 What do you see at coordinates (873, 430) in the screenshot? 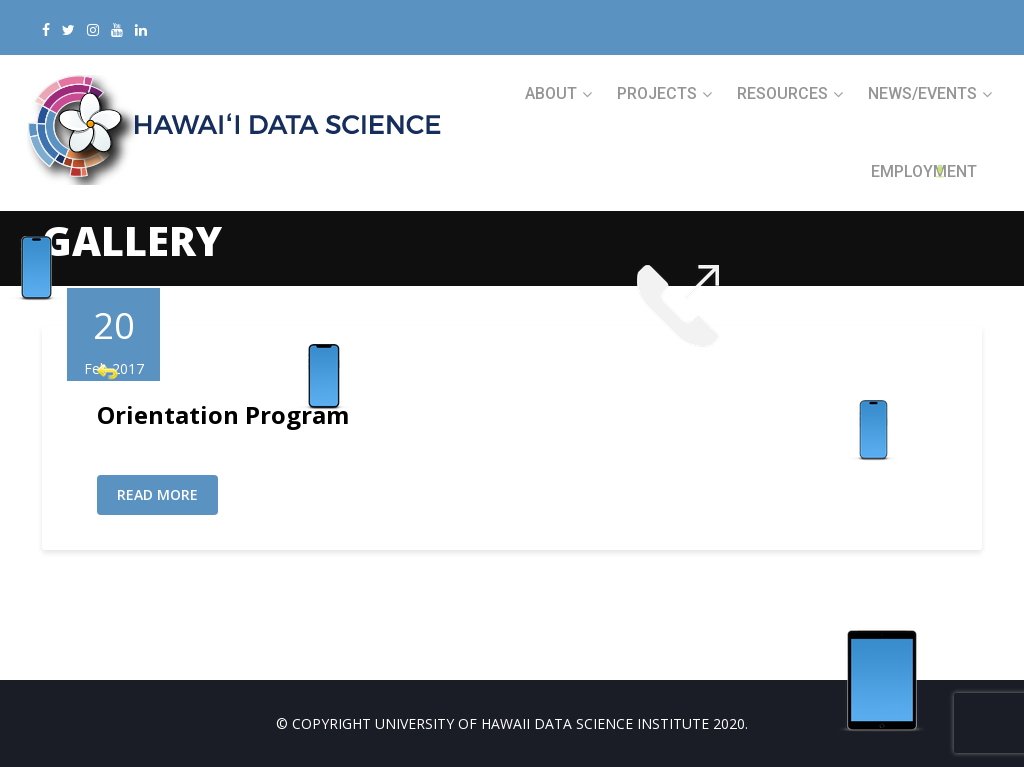
I see `connected iPhone device` at bounding box center [873, 430].